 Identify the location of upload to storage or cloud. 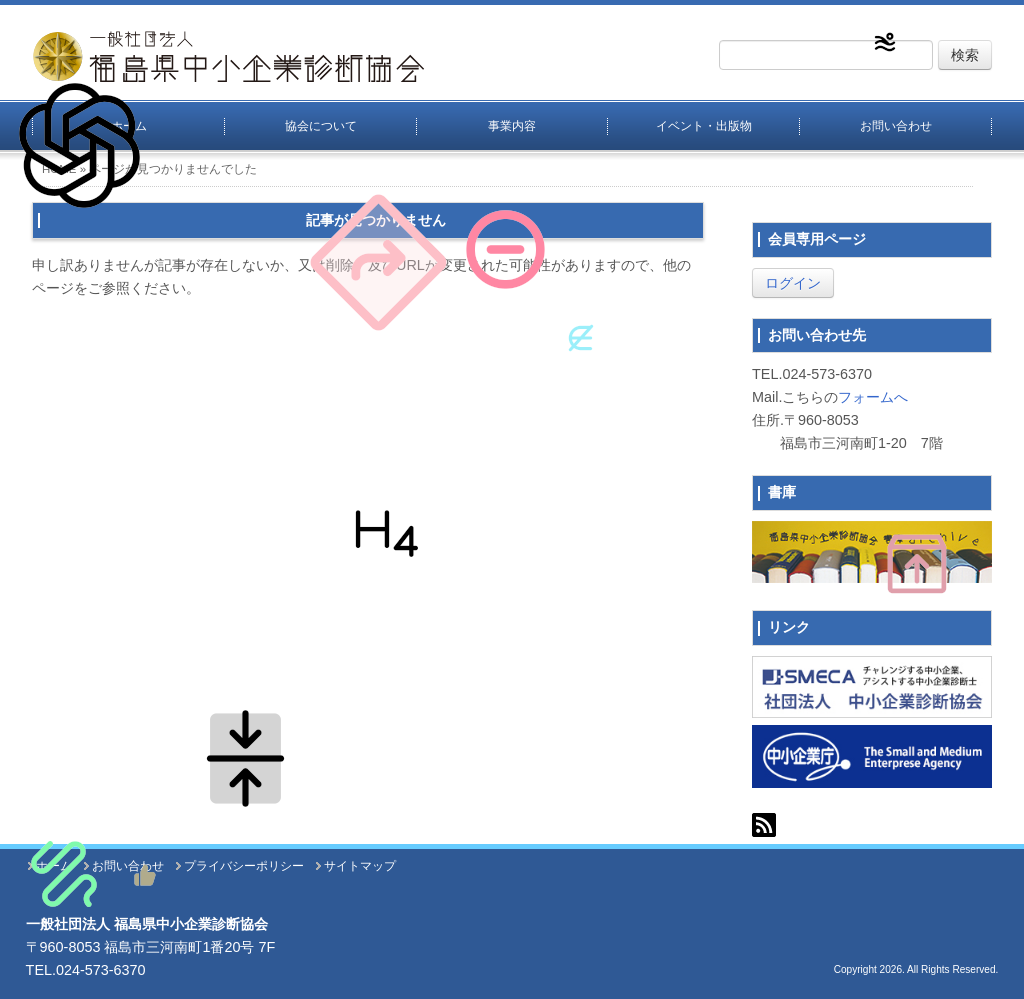
(917, 564).